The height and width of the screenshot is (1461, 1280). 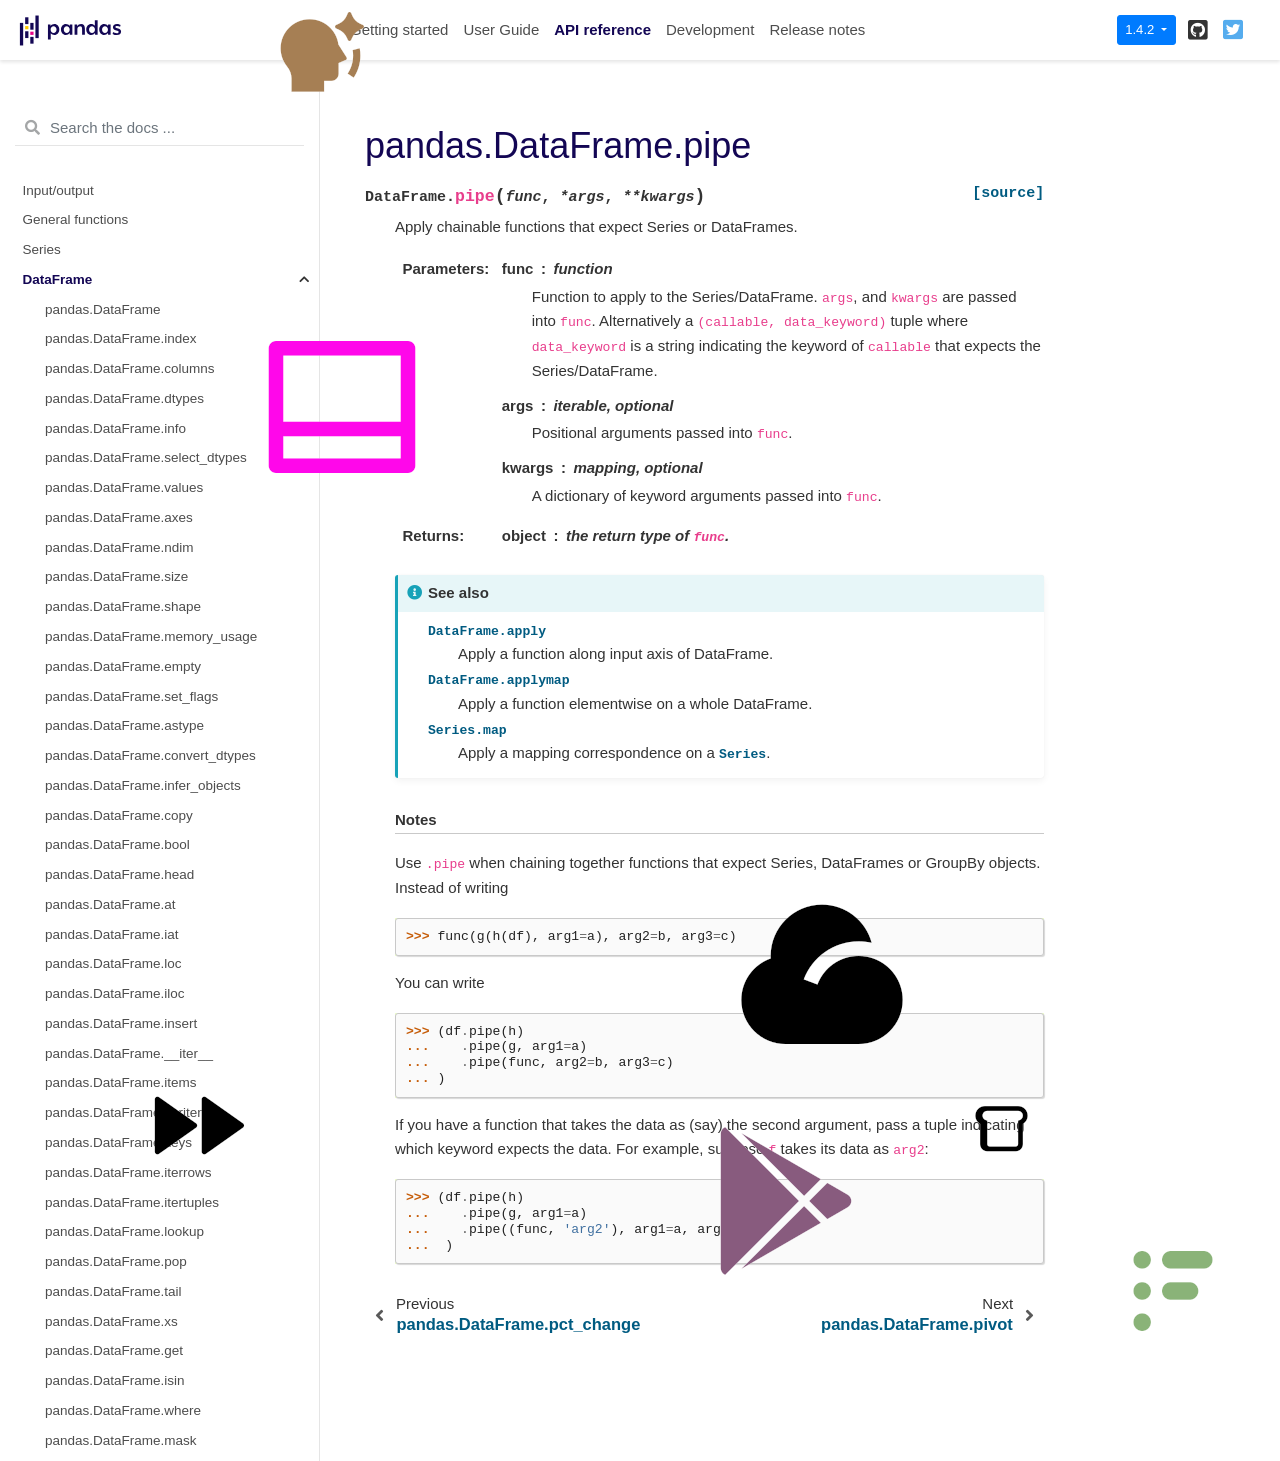 I want to click on fast forward media playback, so click(x=196, y=1125).